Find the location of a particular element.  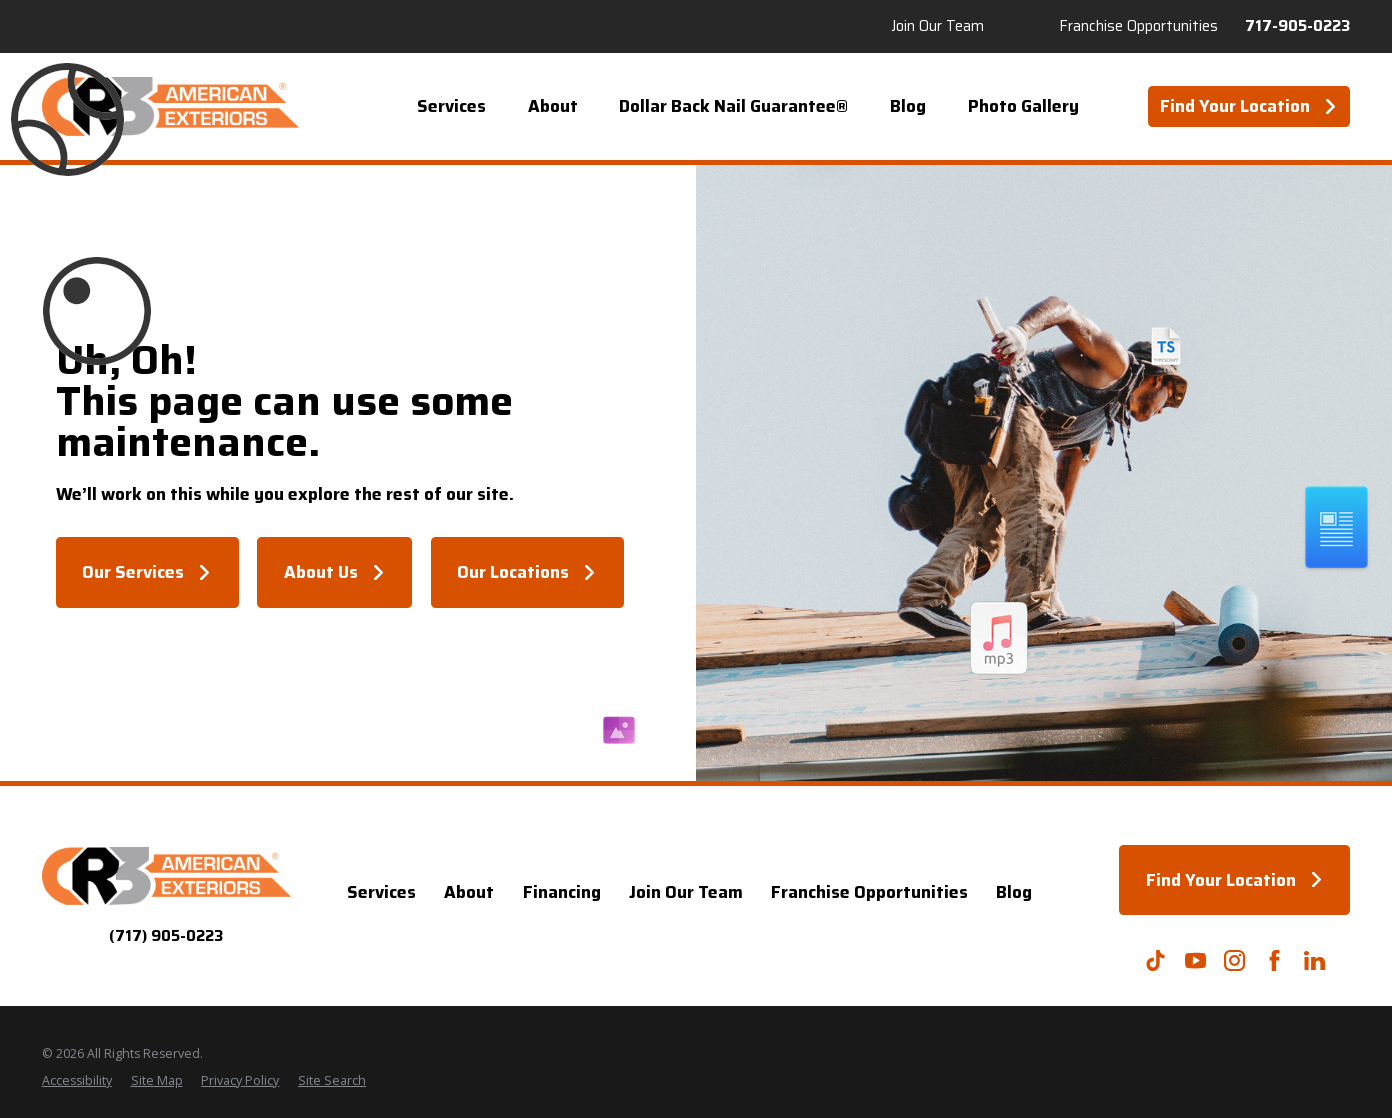

a typescript source code file is located at coordinates (1166, 347).